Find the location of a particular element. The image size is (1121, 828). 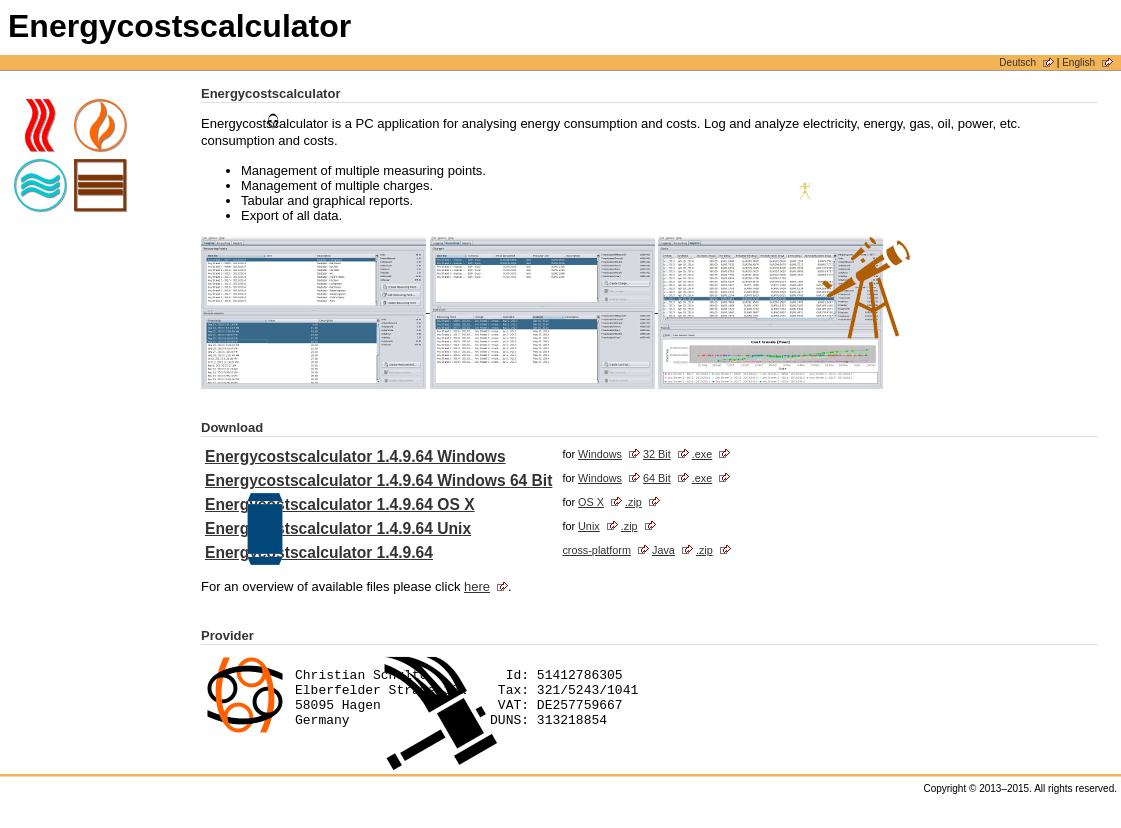

indicates a ban or moderation action is located at coordinates (441, 715).